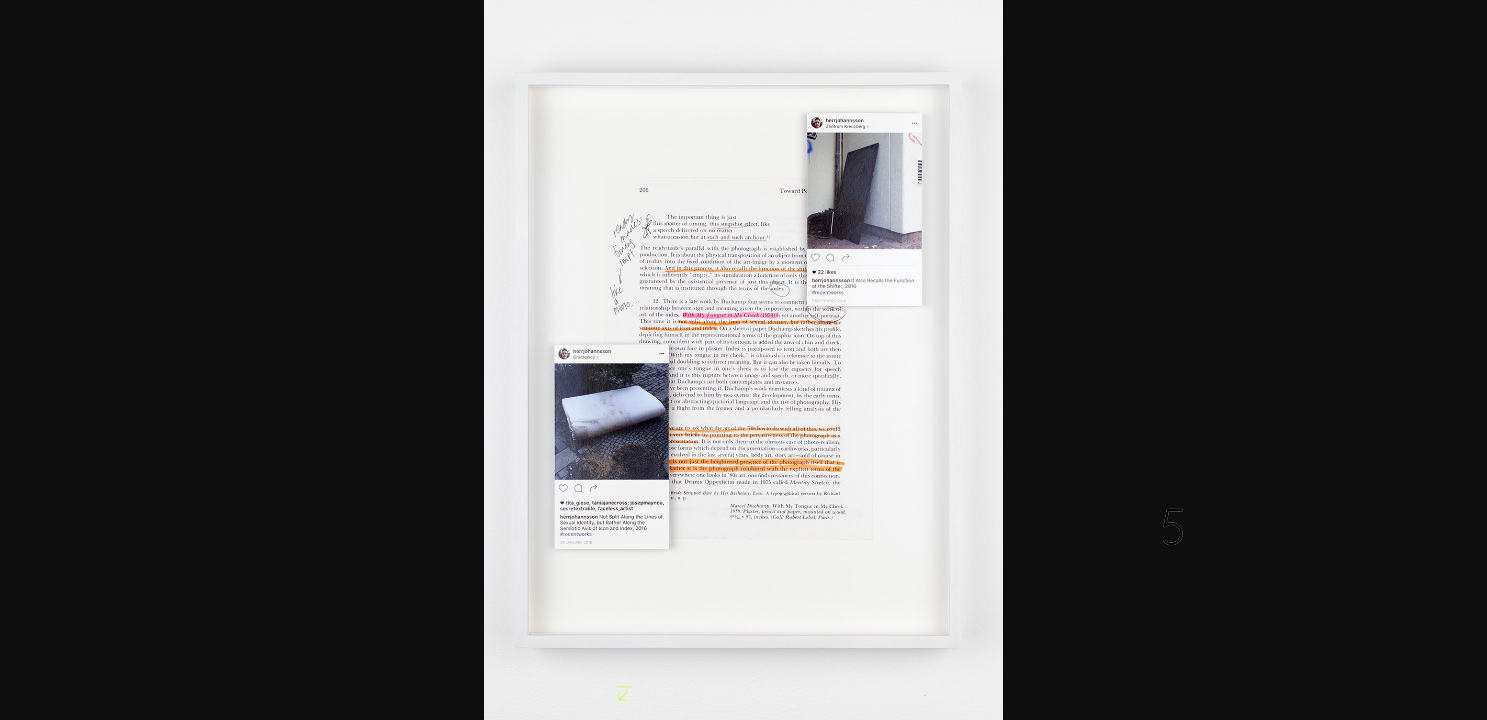  I want to click on indicates the number five in a list or sequence, so click(1173, 527).